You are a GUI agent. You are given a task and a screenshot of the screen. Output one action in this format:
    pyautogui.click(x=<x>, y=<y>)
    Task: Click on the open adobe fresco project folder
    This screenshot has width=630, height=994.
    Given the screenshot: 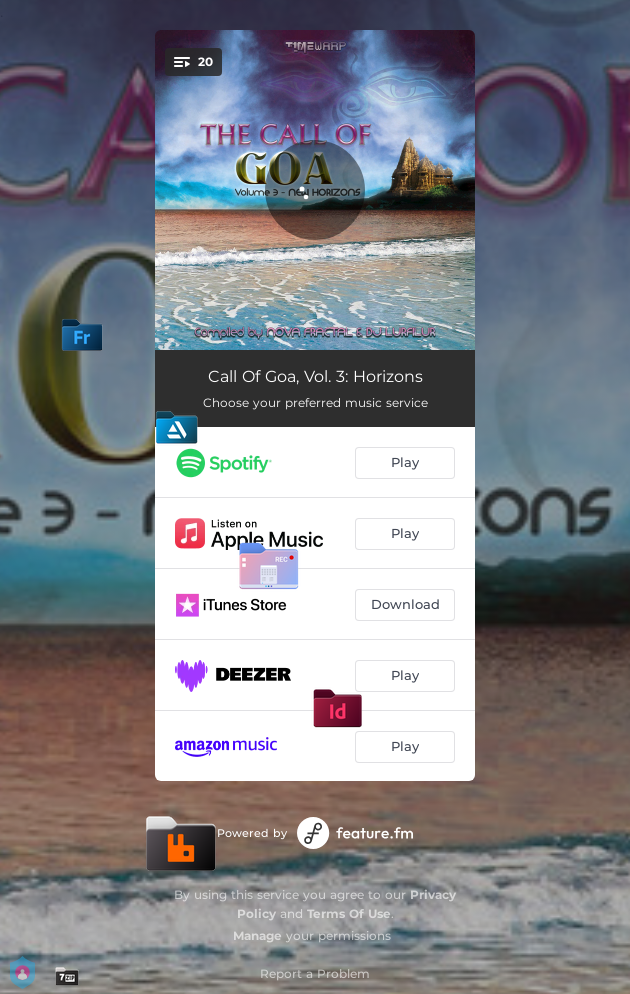 What is the action you would take?
    pyautogui.click(x=82, y=336)
    